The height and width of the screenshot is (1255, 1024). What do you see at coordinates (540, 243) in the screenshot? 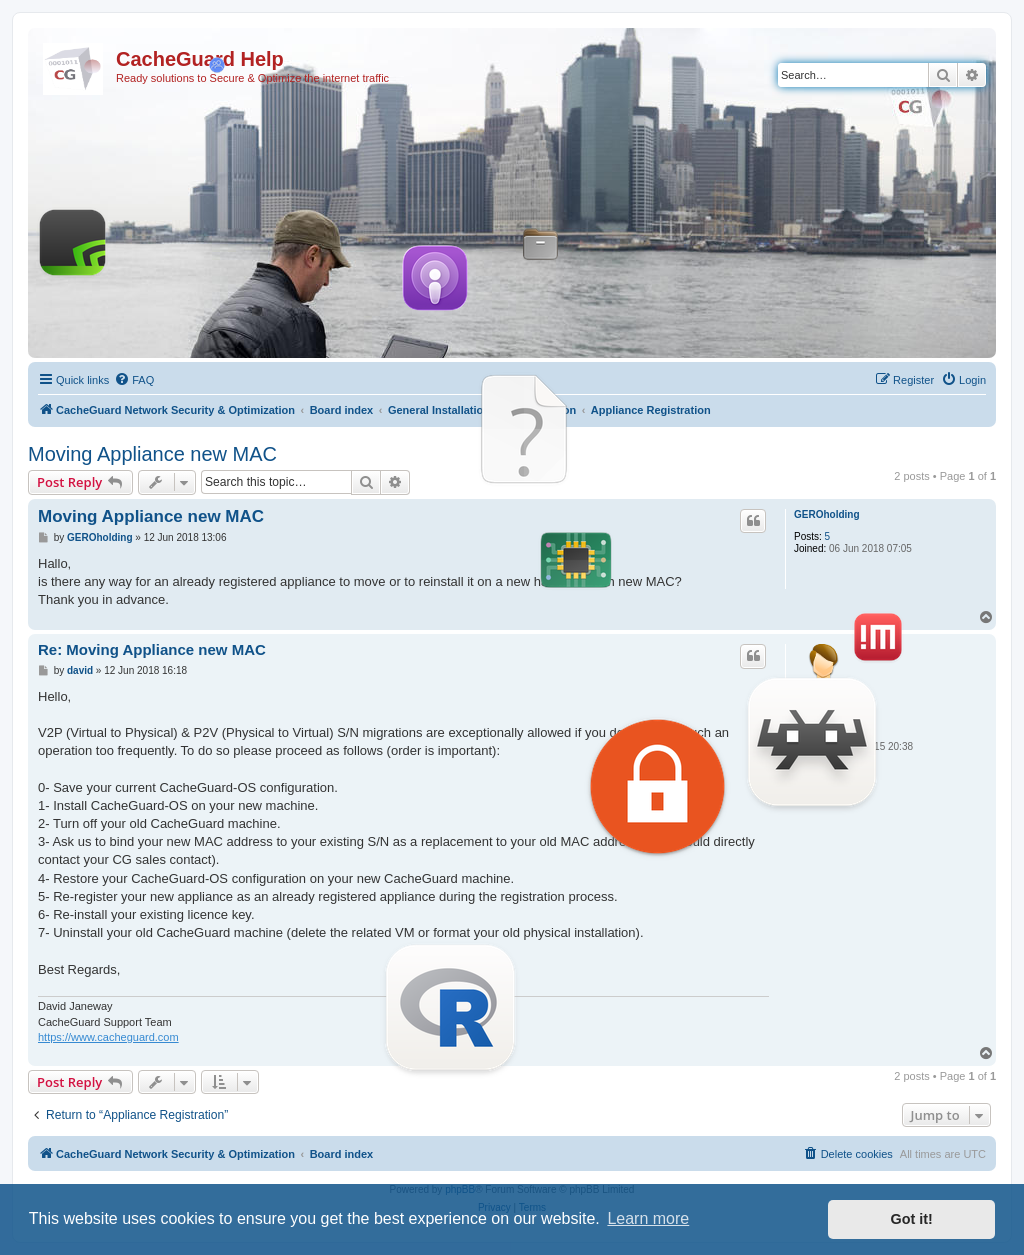
I see `open the file manager application` at bounding box center [540, 243].